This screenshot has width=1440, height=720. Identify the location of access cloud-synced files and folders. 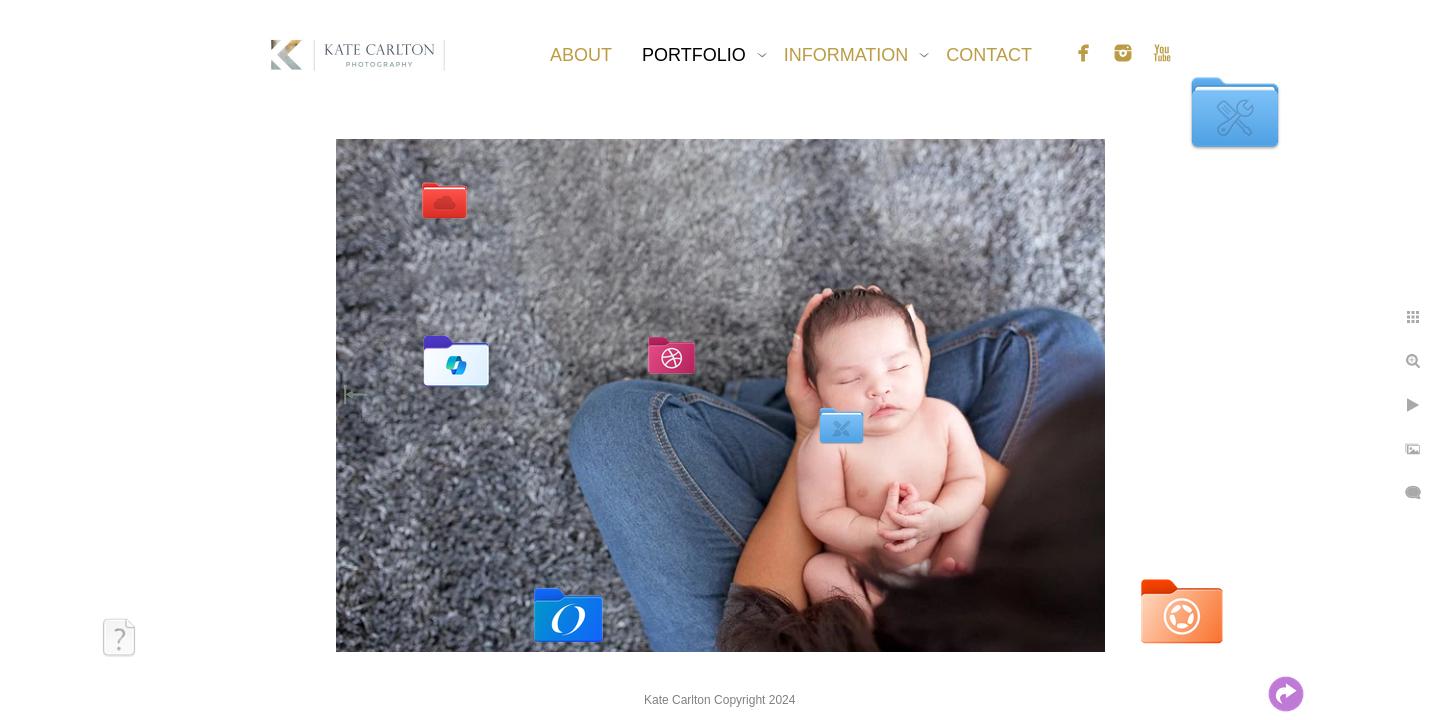
(444, 200).